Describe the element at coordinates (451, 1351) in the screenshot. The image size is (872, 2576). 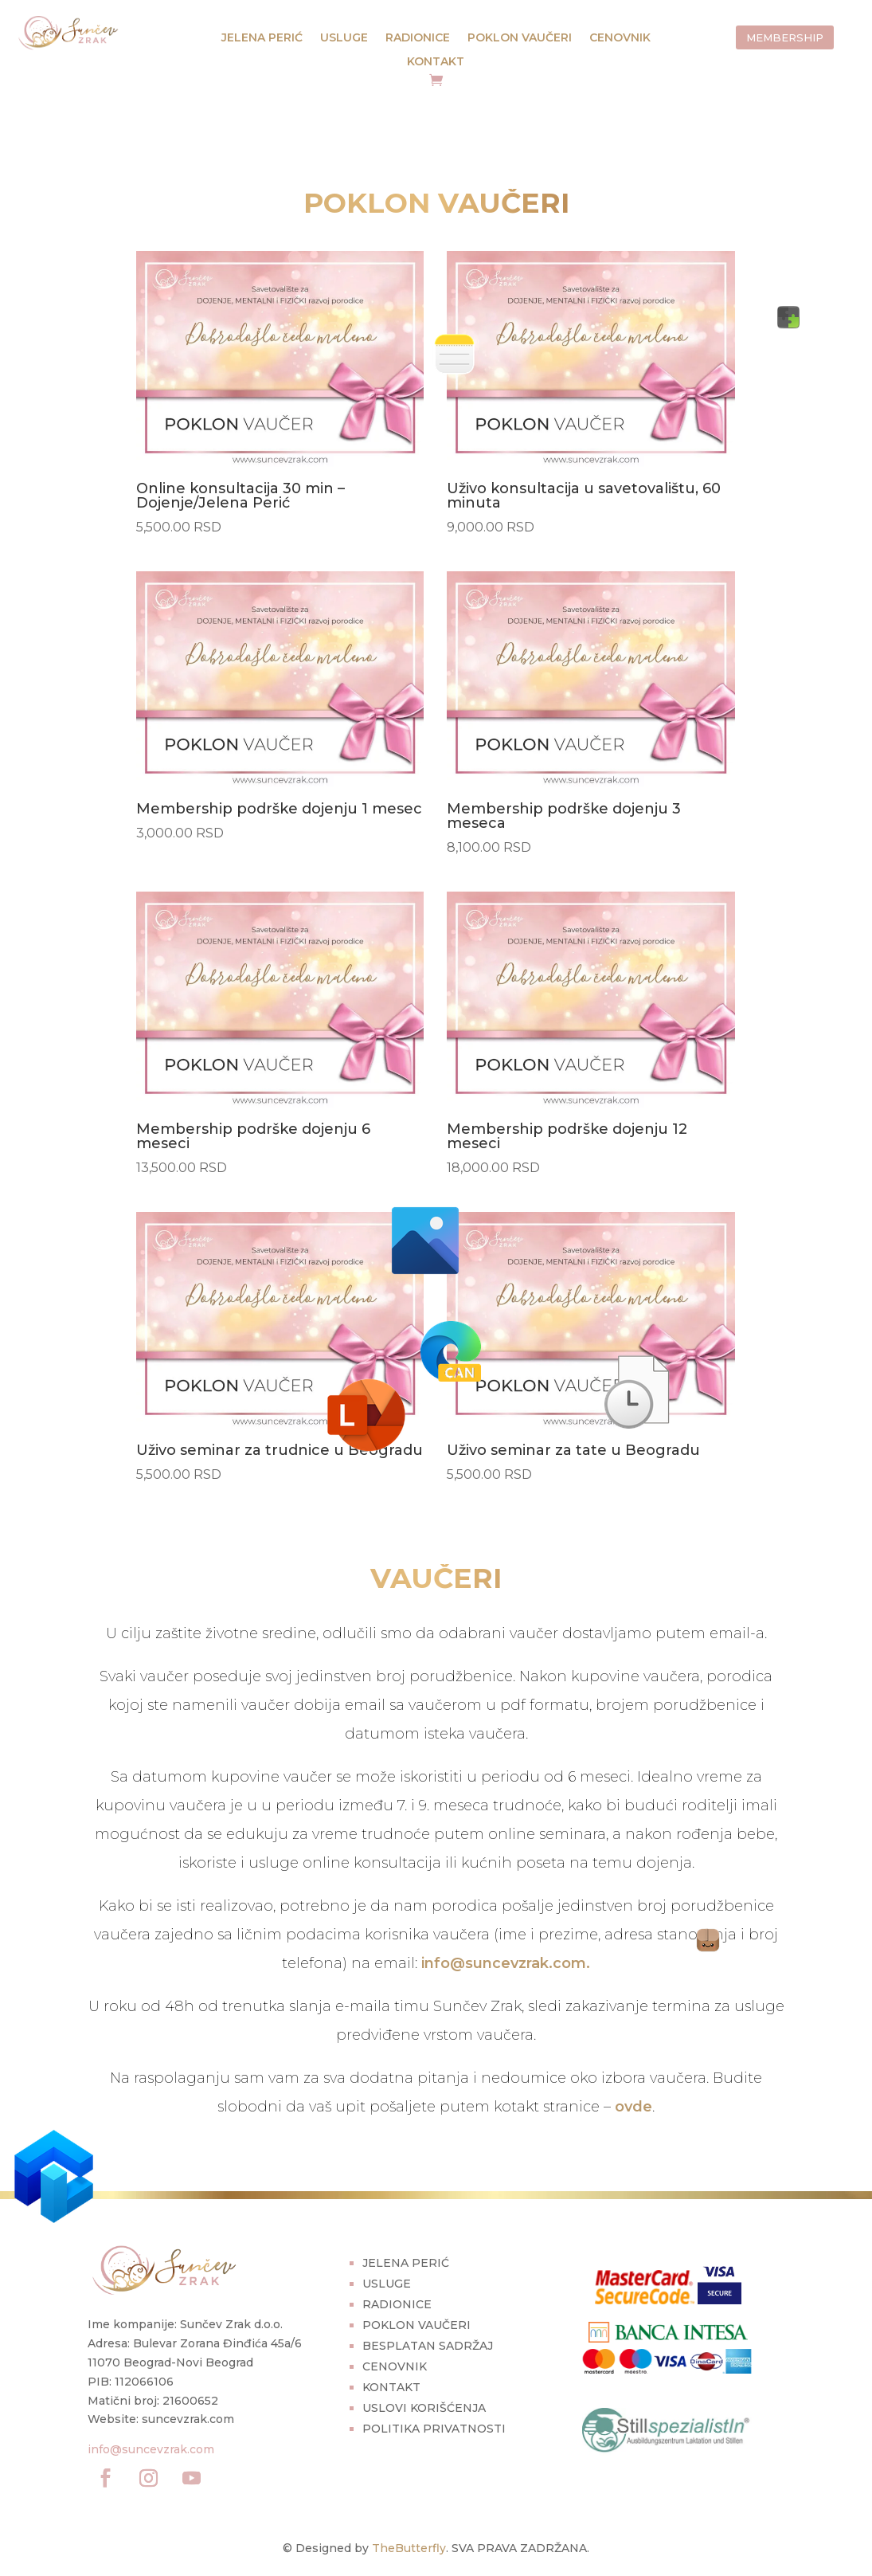
I see `open microsoft edge canary browser` at that location.